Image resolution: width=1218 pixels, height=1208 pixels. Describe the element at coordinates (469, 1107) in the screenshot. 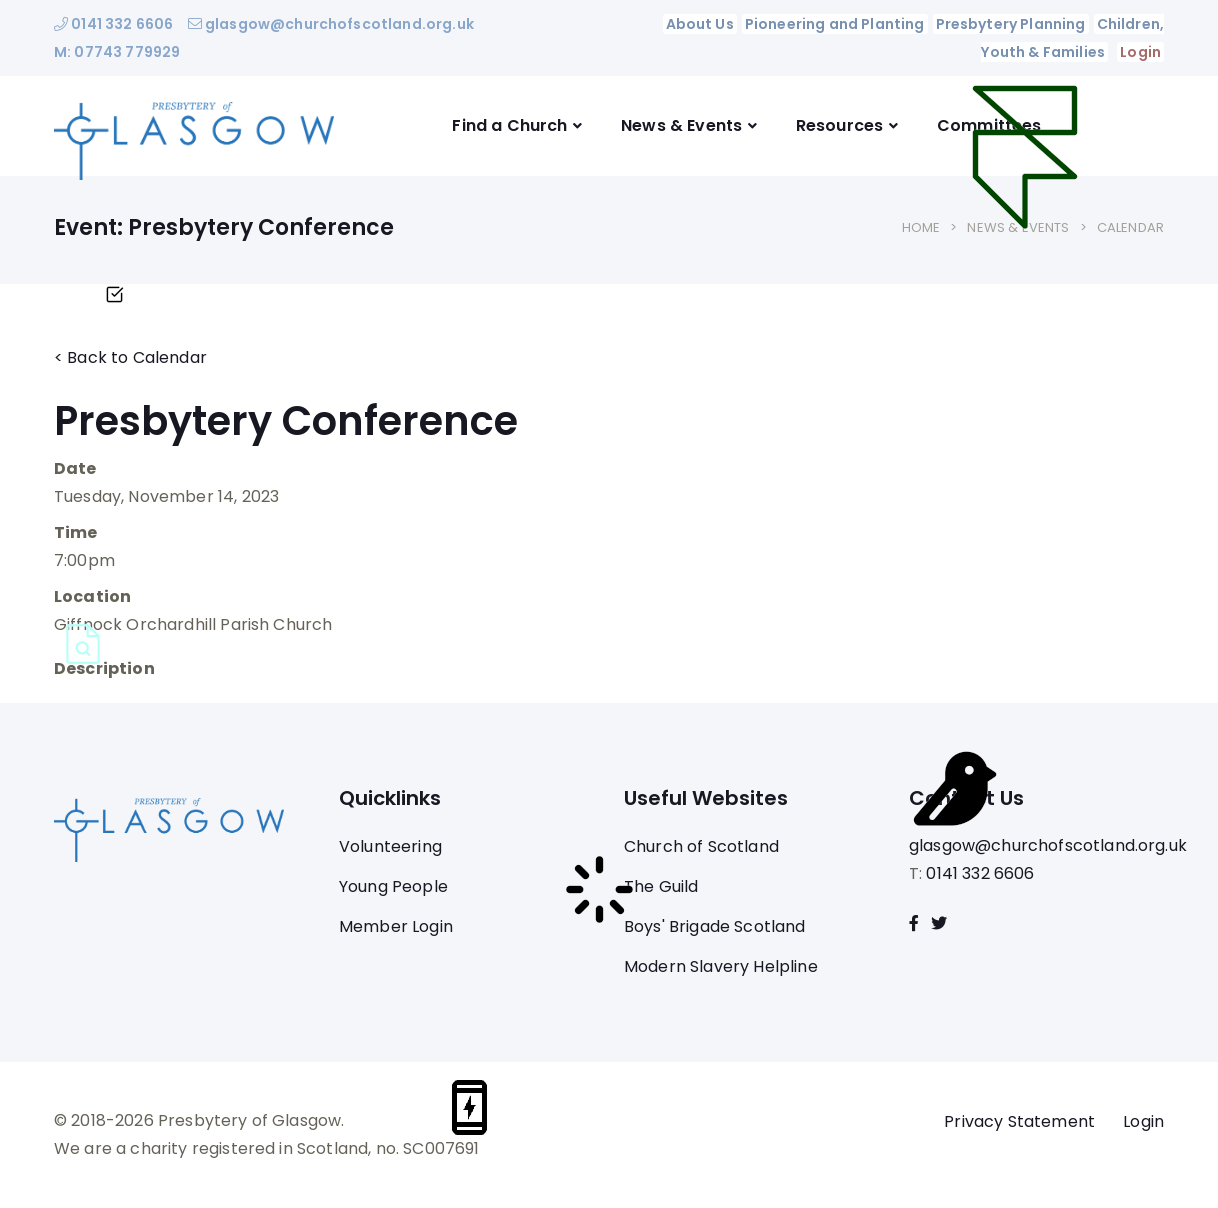

I see `find nearby charging stations` at that location.